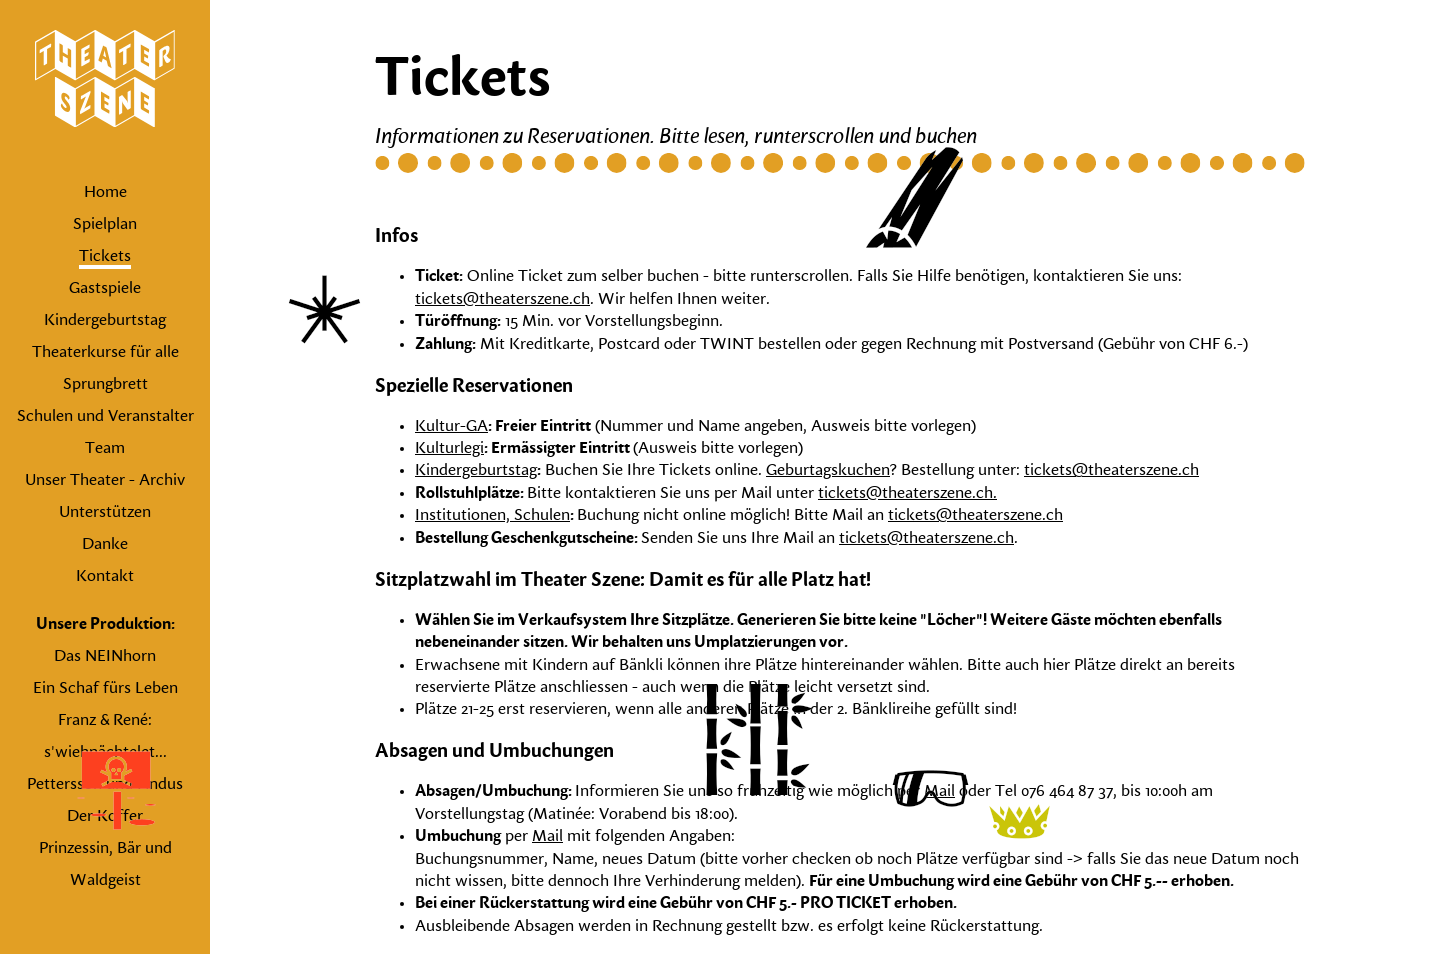 The width and height of the screenshot is (1440, 954). I want to click on activate laser or beam attack, so click(324, 309).